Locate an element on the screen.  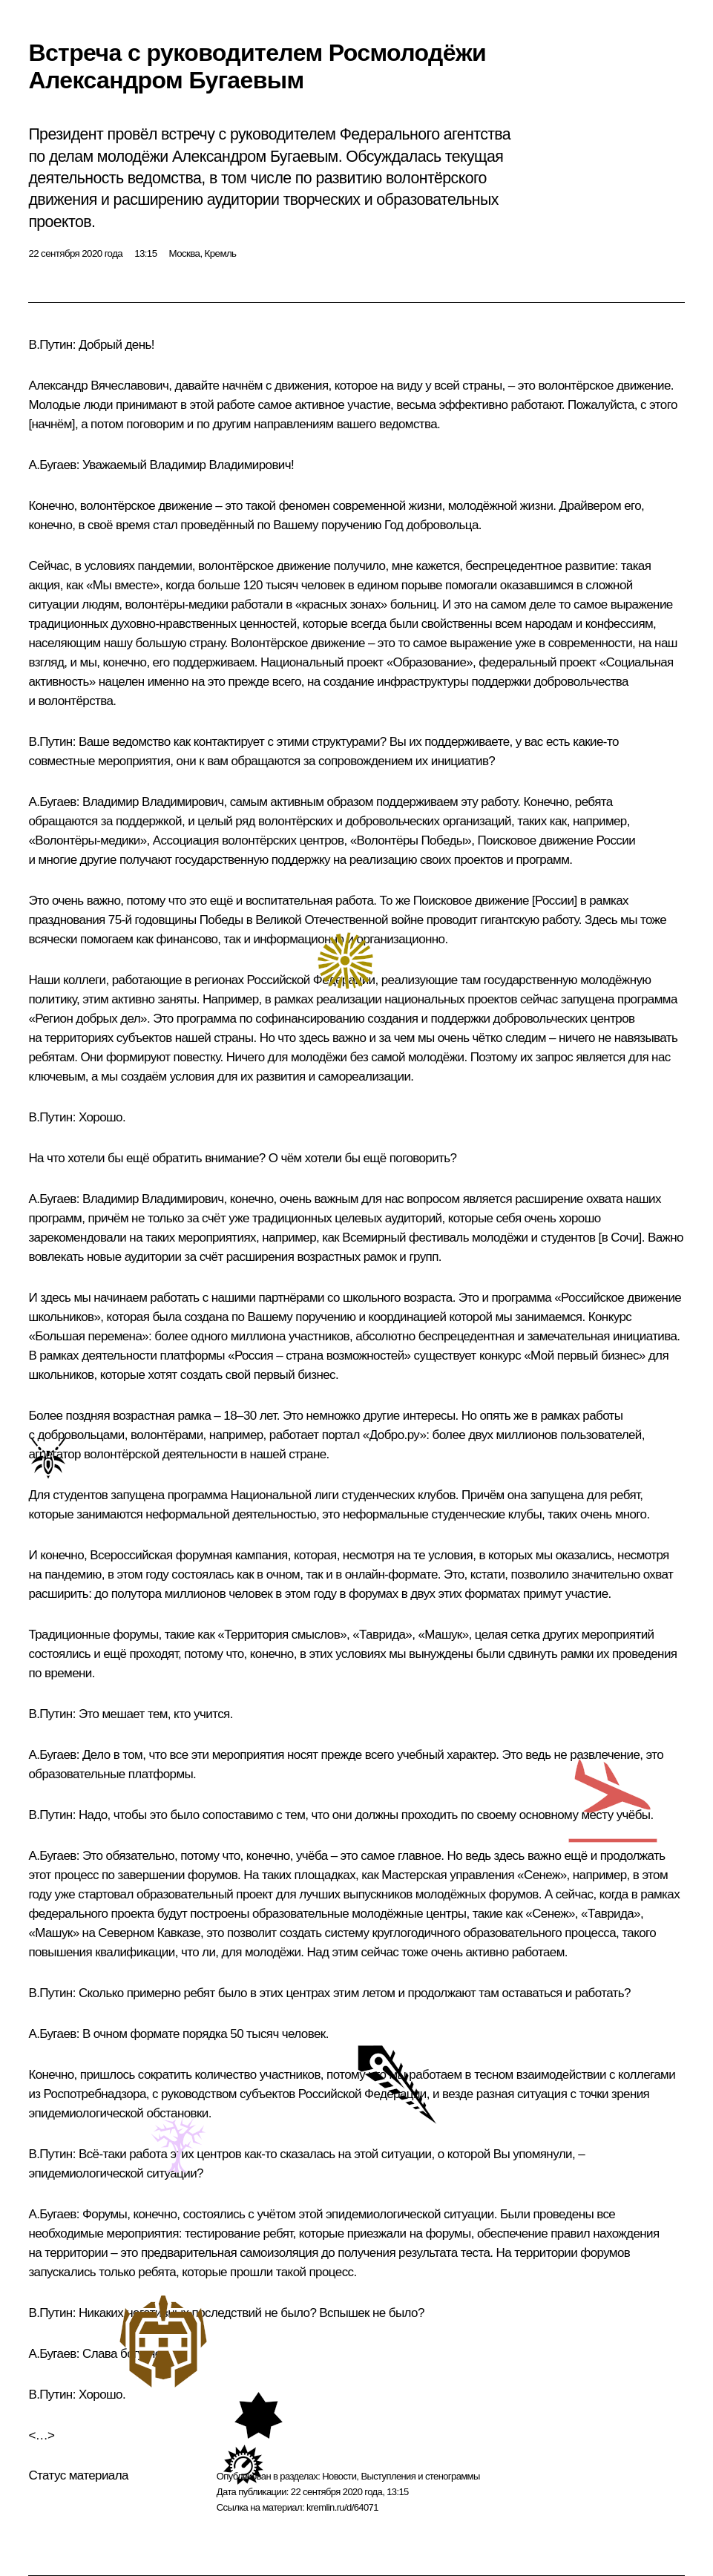
indicates a special or featured item is located at coordinates (258, 2415).